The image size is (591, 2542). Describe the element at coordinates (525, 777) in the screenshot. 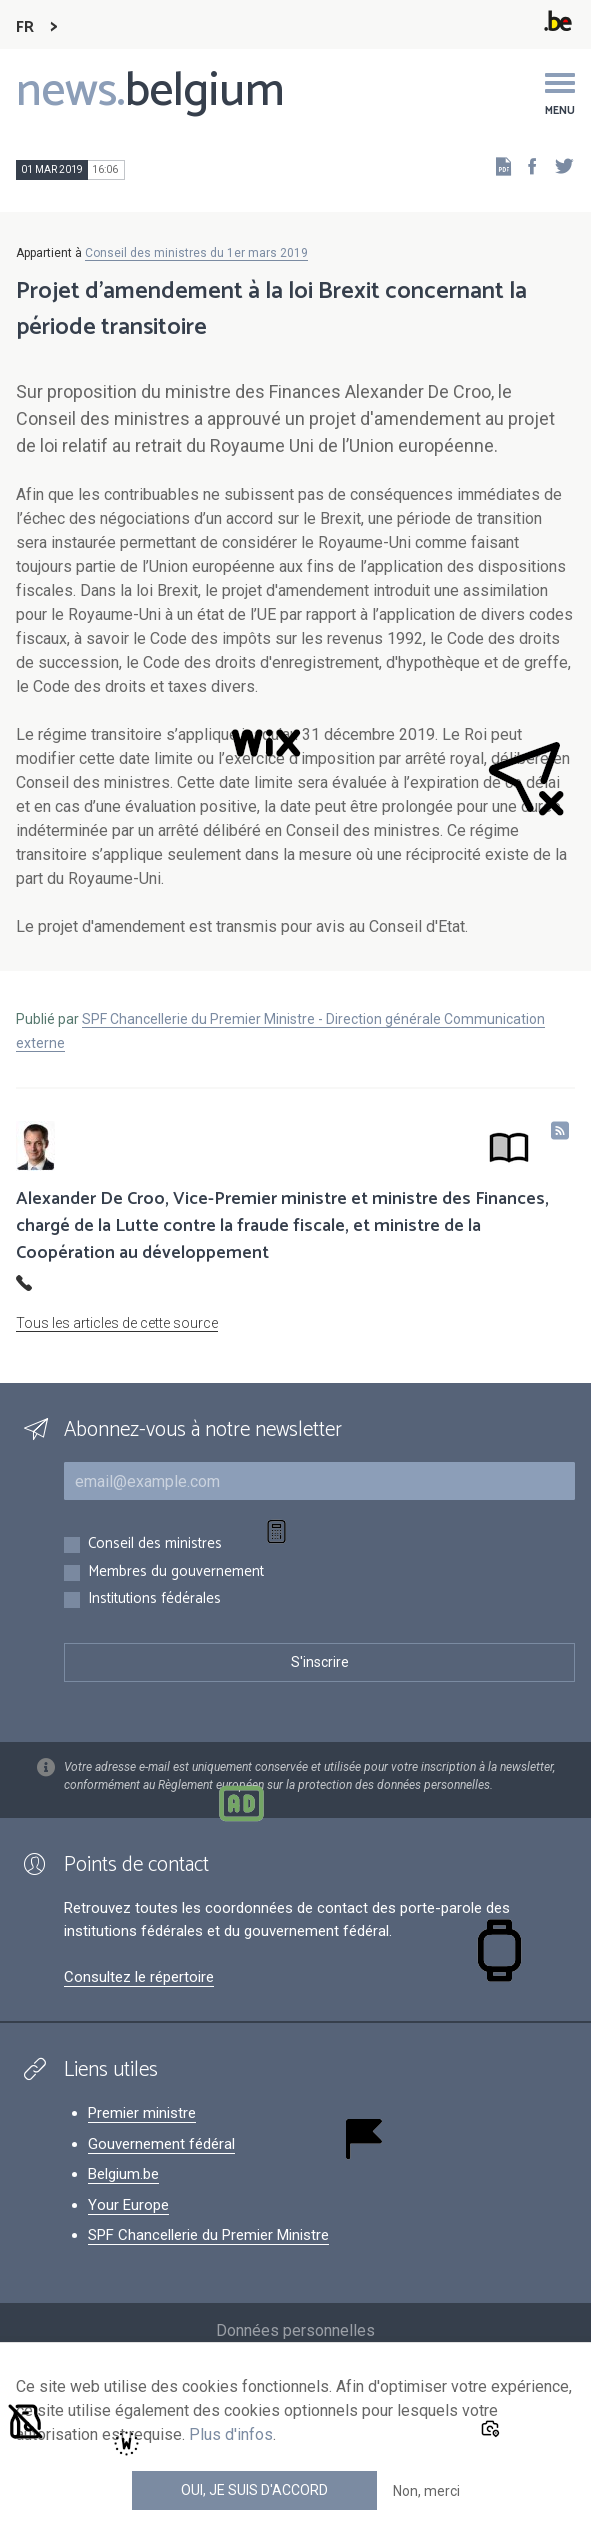

I see `disable location sharing` at that location.